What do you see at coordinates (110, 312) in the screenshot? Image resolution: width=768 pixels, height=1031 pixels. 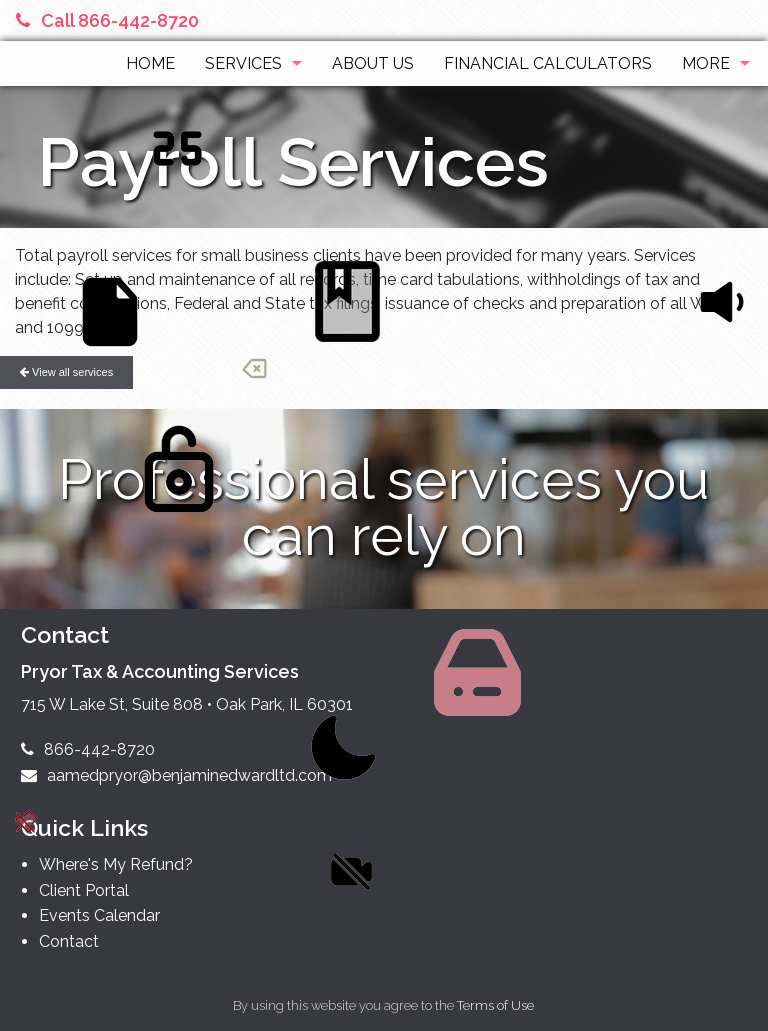 I see `view or open a file` at bounding box center [110, 312].